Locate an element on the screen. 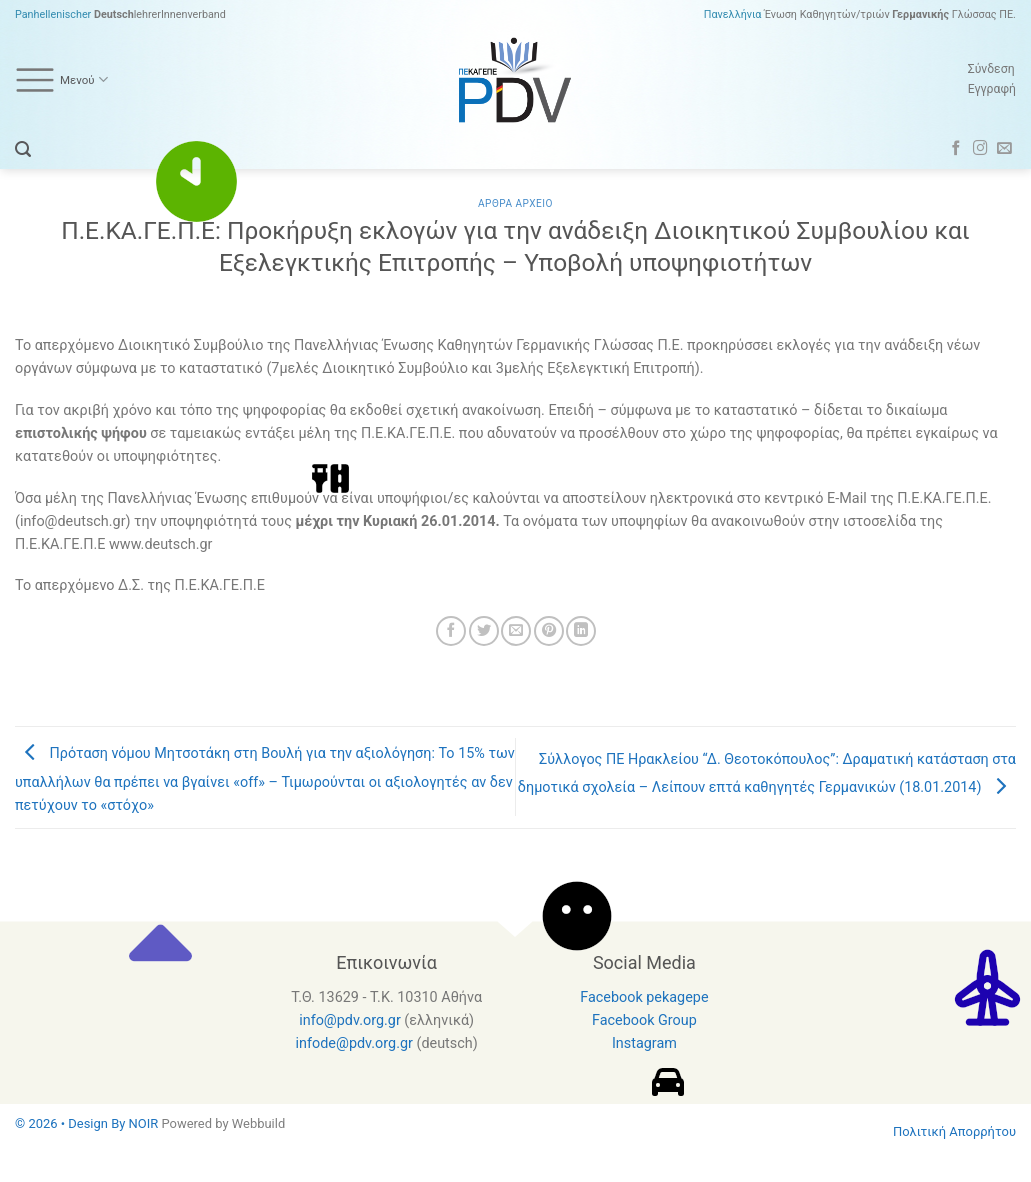  view bridge or overpass routes is located at coordinates (330, 478).